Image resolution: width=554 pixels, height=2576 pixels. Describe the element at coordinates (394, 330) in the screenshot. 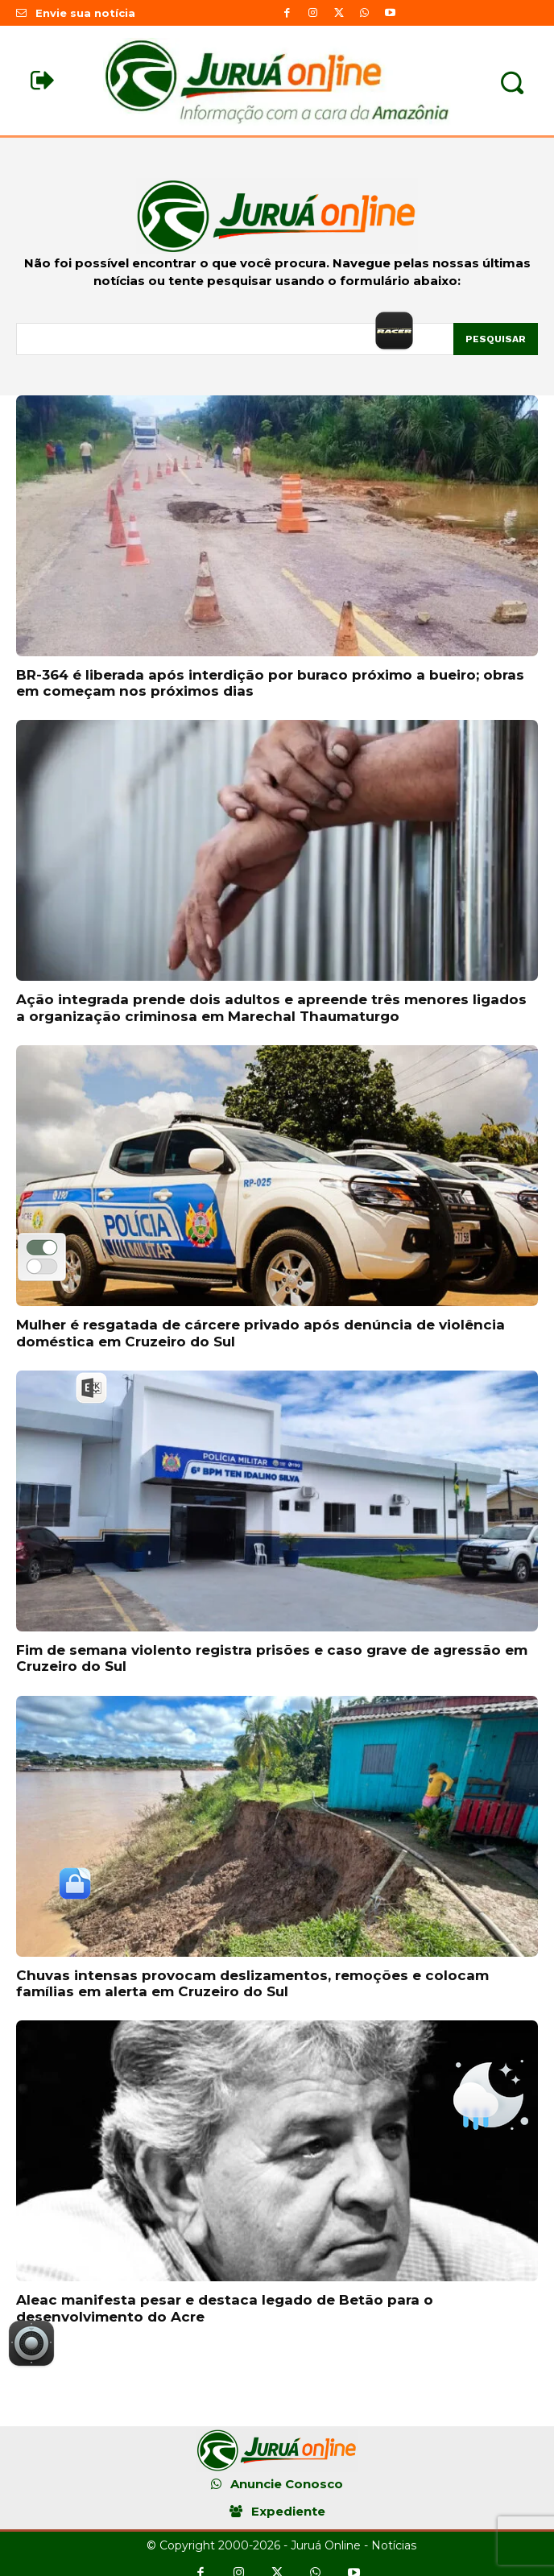

I see `launch star wars: episode i racer game` at that location.